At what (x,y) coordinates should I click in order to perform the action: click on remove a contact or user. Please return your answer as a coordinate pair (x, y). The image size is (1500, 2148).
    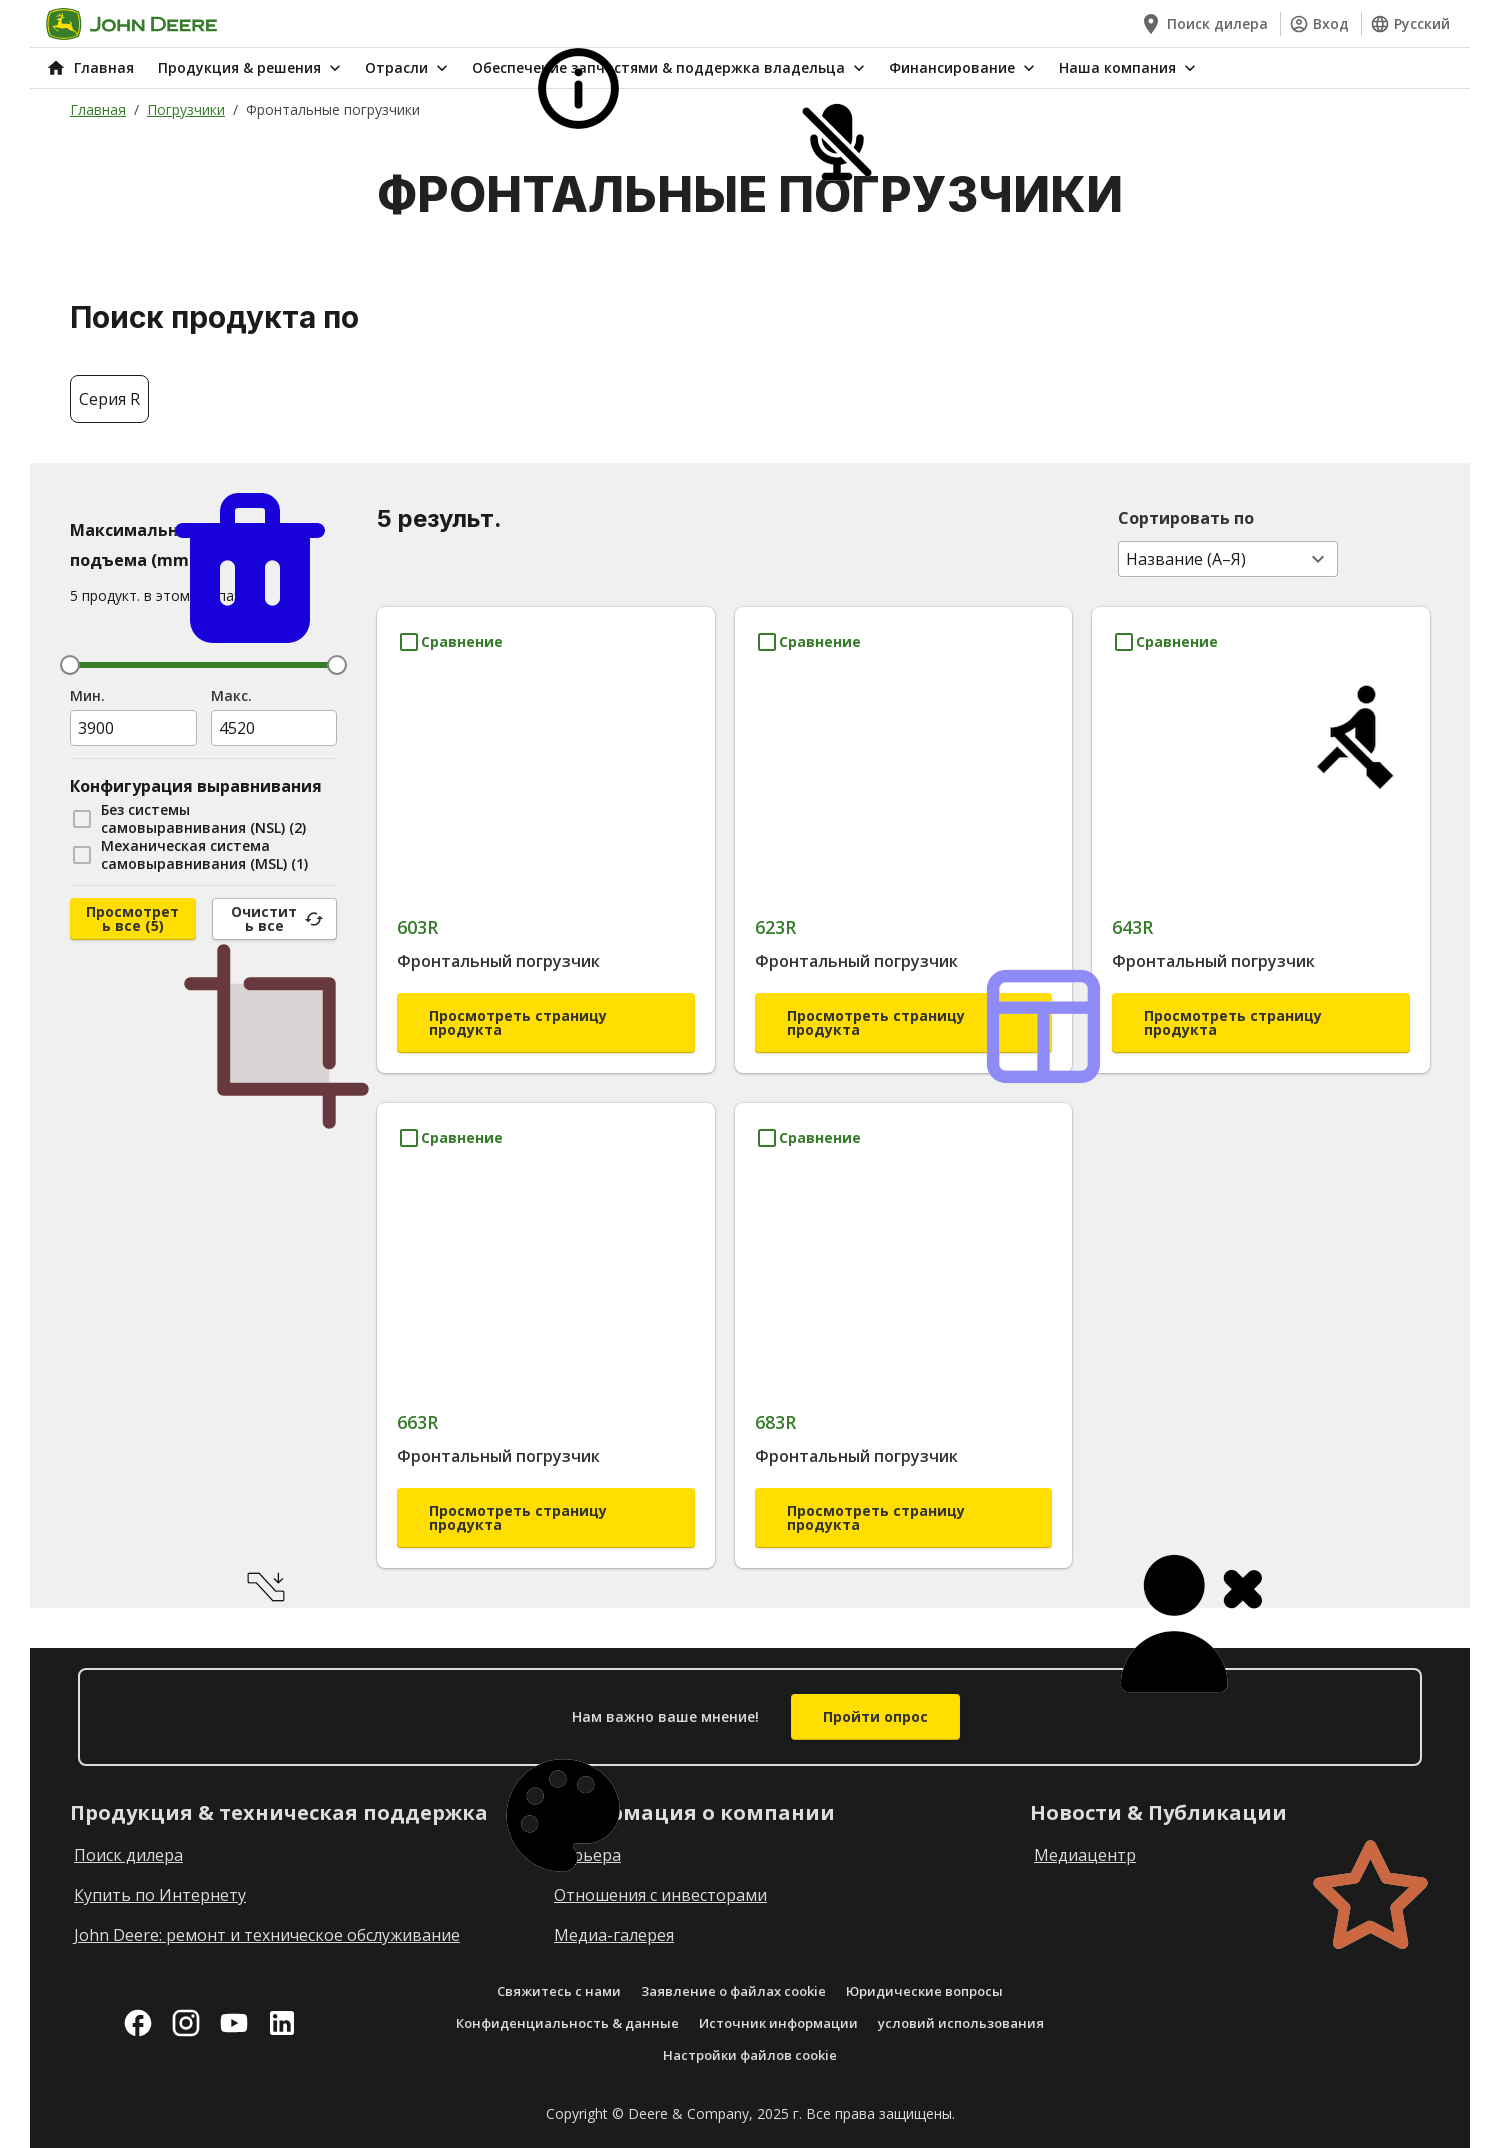
    Looking at the image, I should click on (1189, 1623).